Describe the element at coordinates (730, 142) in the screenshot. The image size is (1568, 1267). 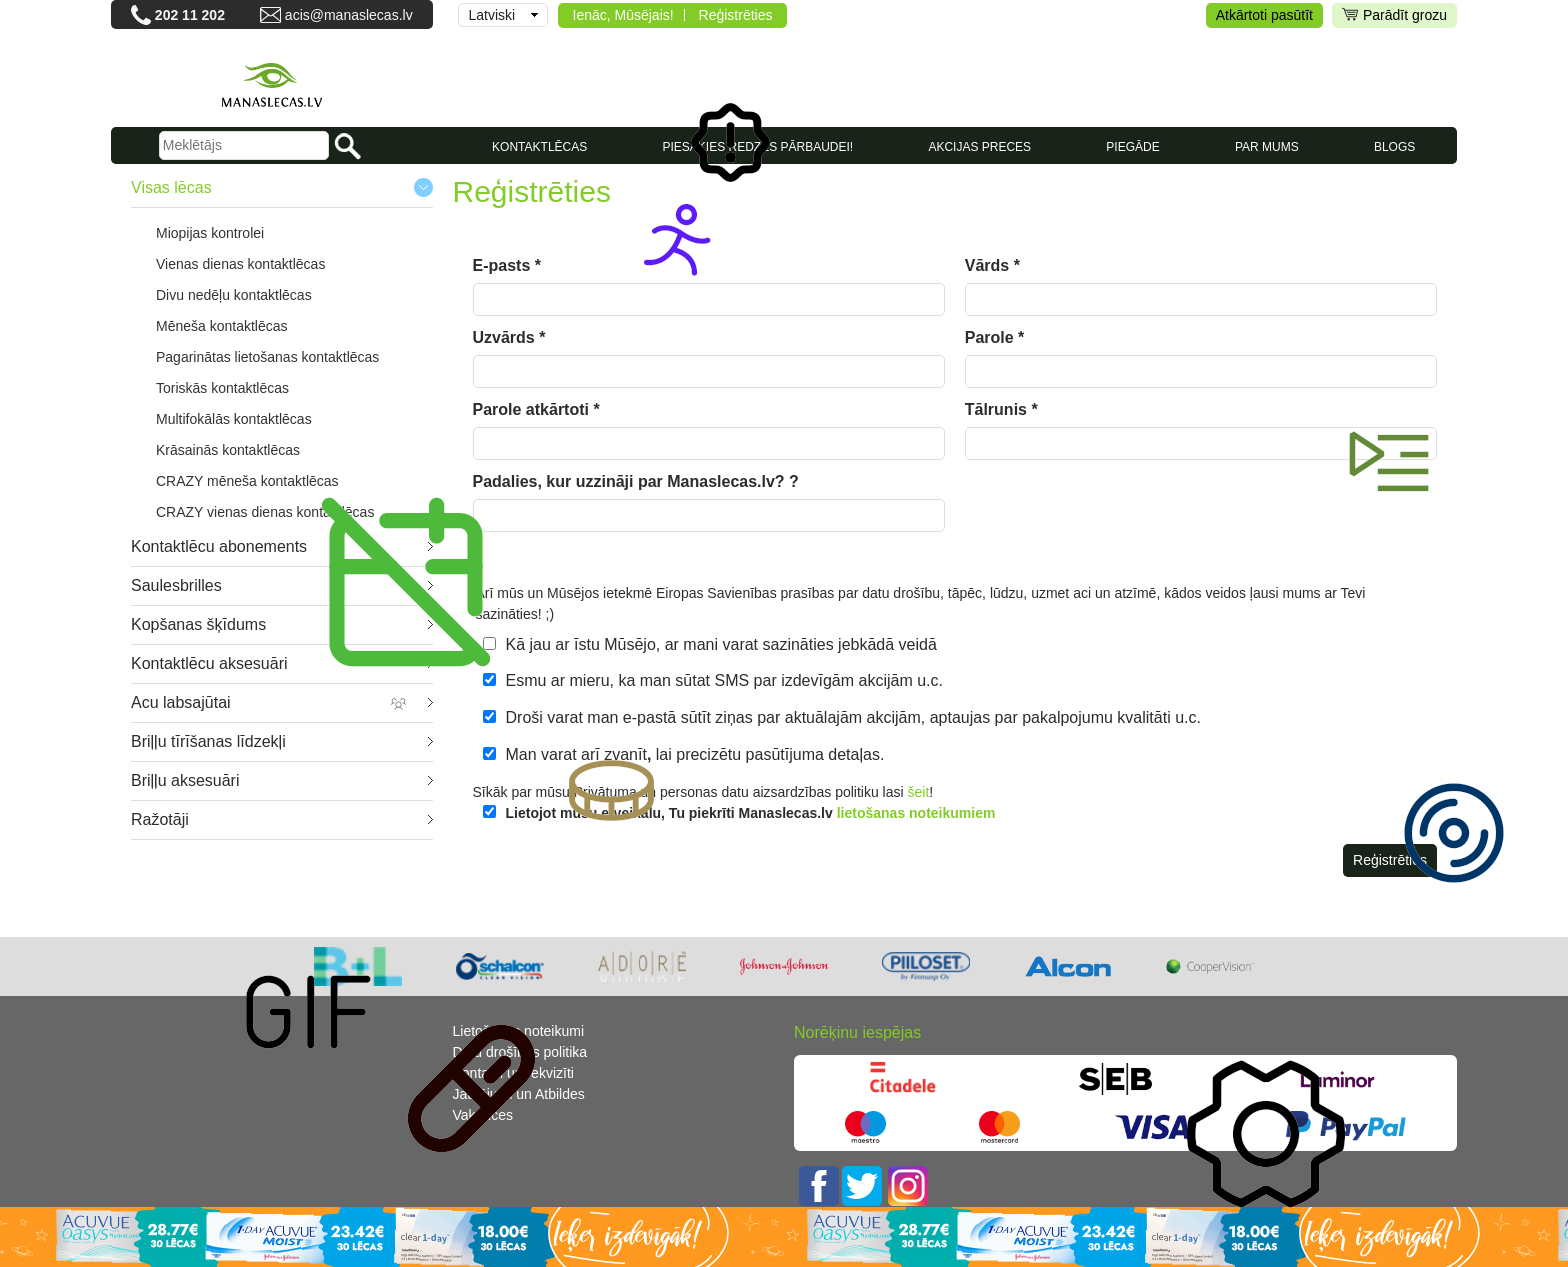
I see `indicates a warning or alert requiring attention` at that location.